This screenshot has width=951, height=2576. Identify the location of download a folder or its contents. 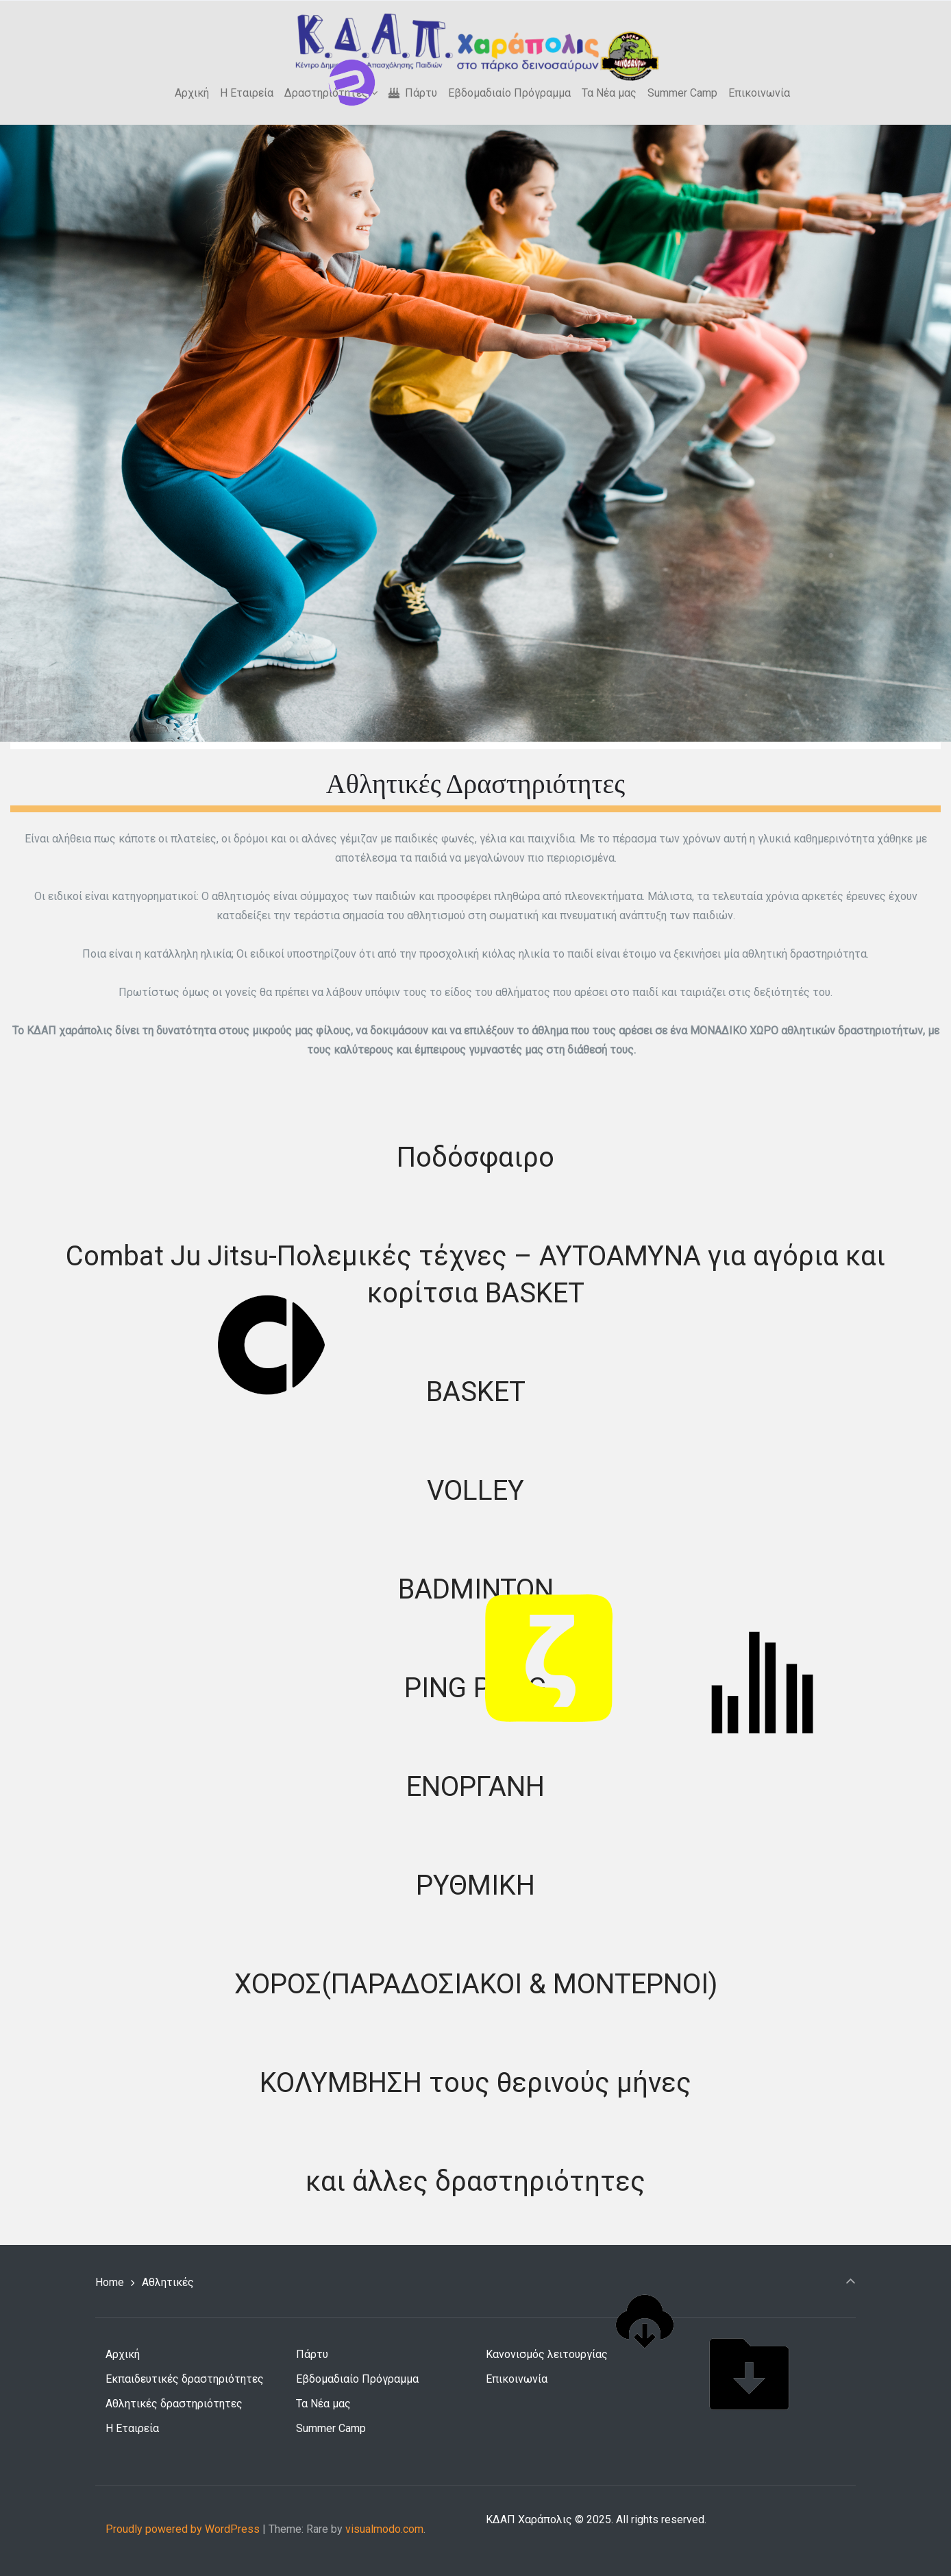
(749, 2374).